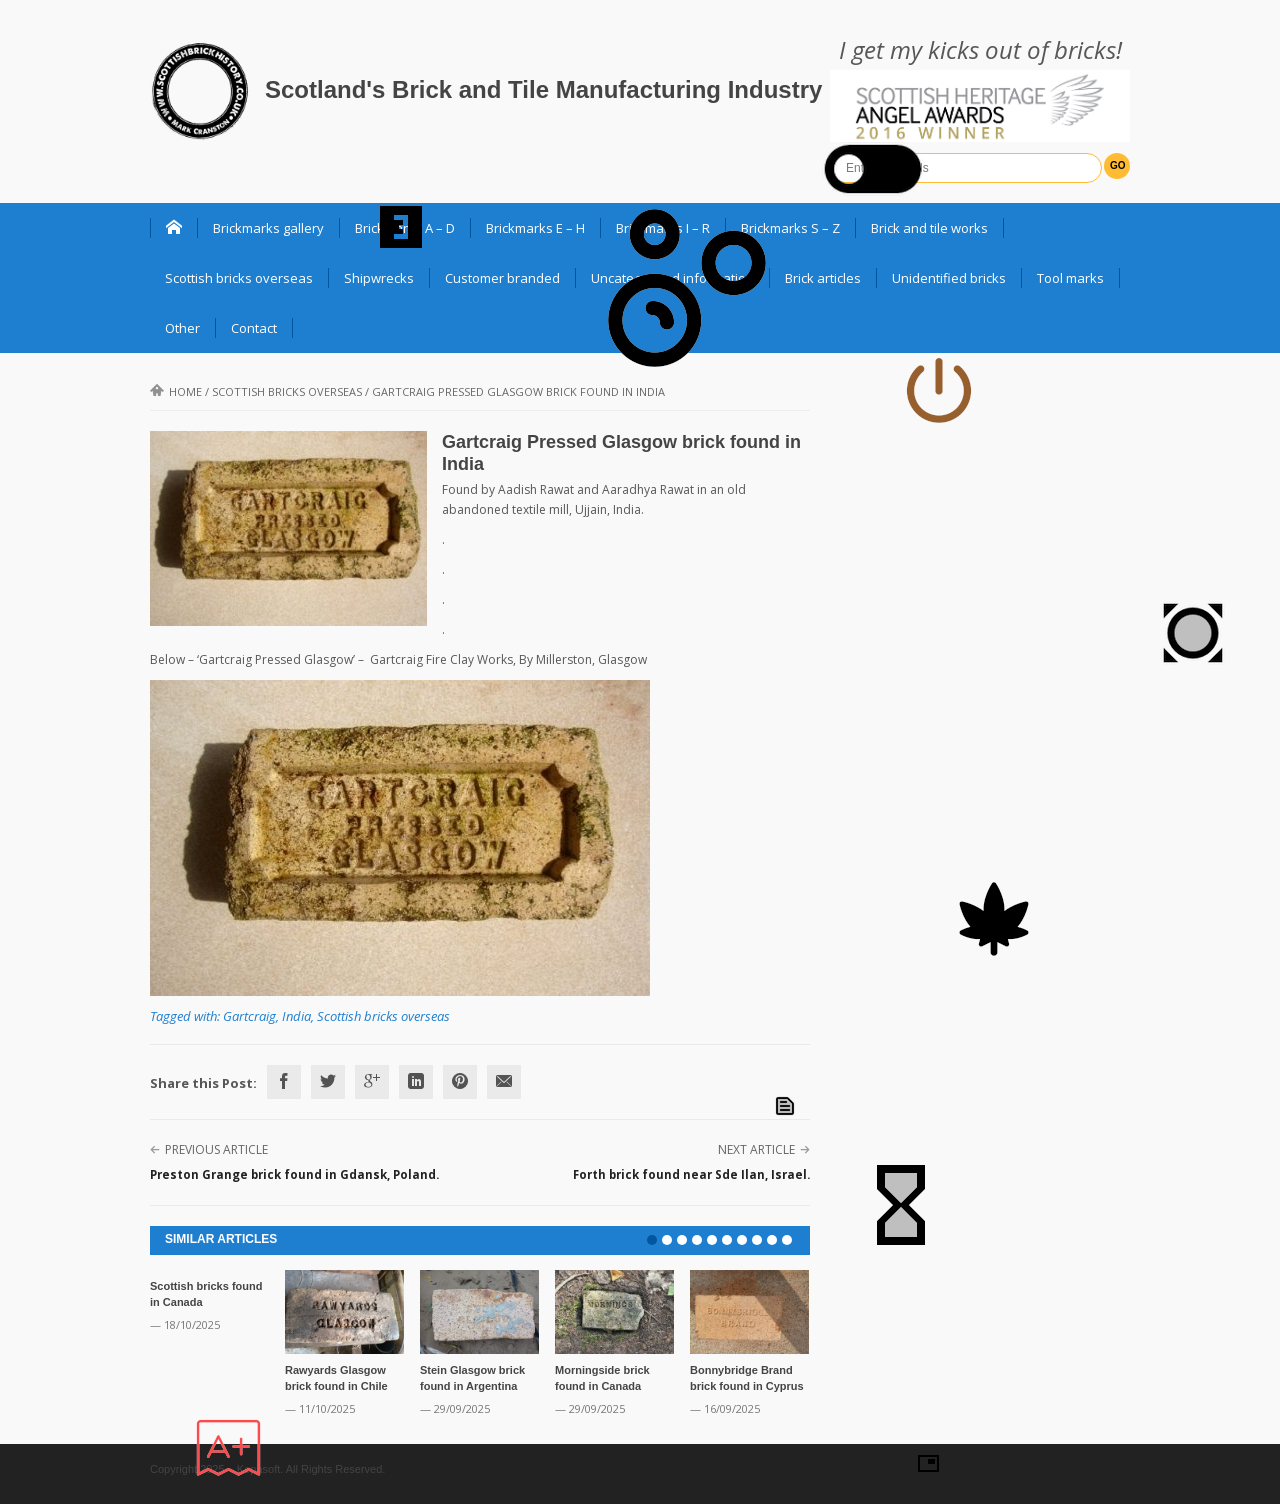 The height and width of the screenshot is (1504, 1280). I want to click on view exam or test results, so click(228, 1446).